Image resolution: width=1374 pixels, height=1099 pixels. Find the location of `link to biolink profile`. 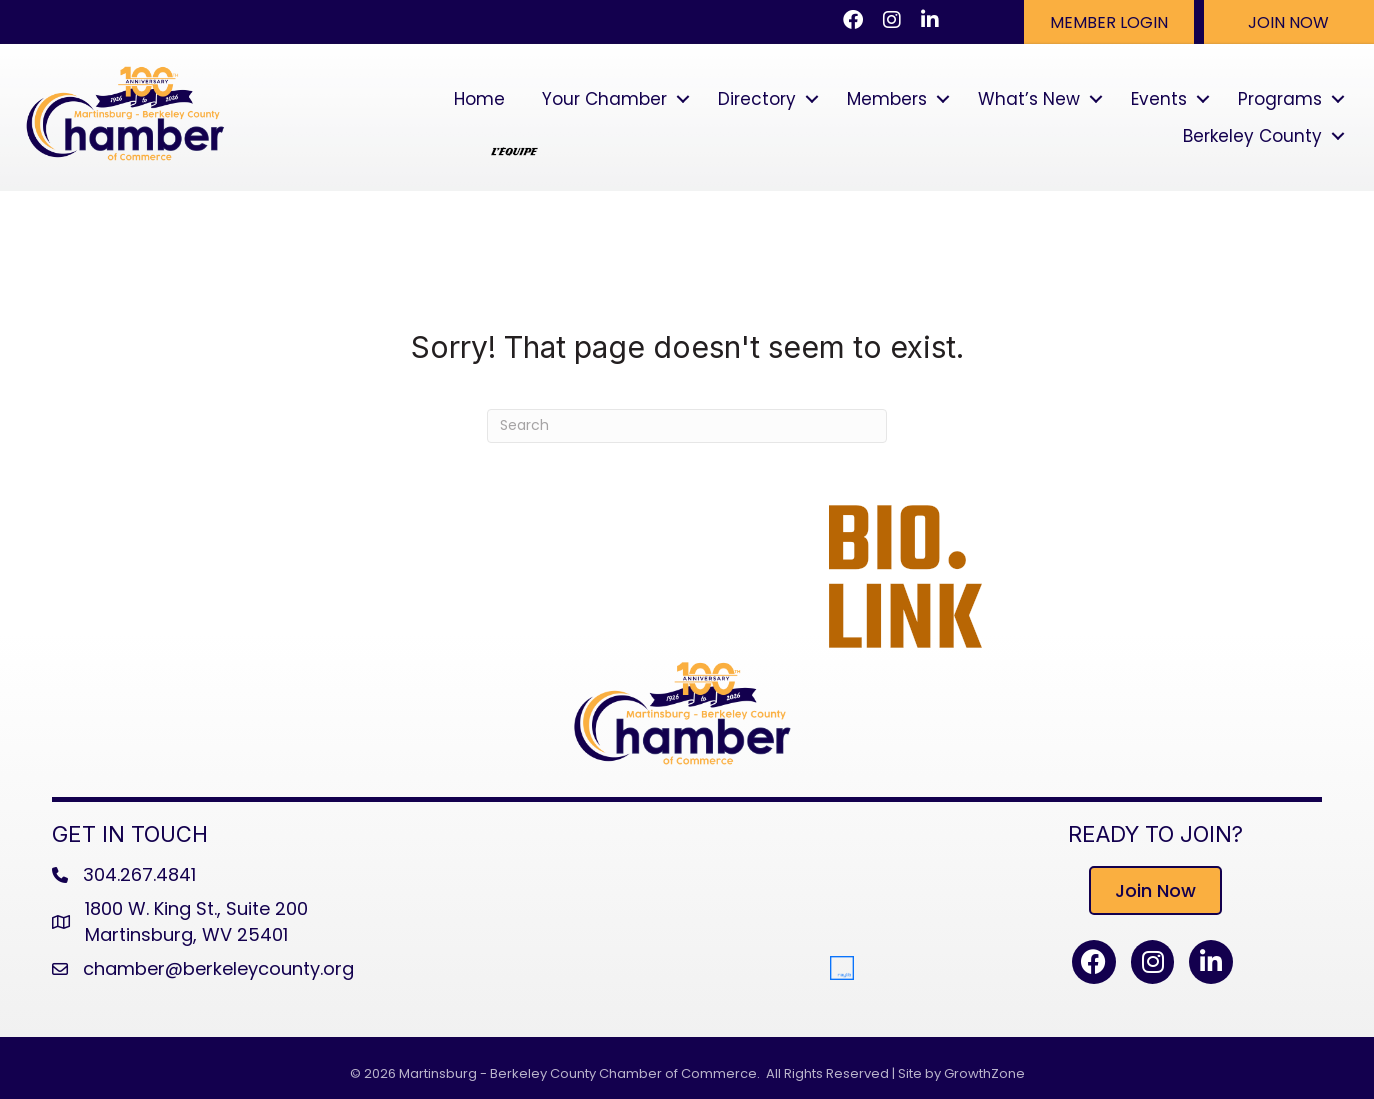

link to biolink profile is located at coordinates (905, 576).